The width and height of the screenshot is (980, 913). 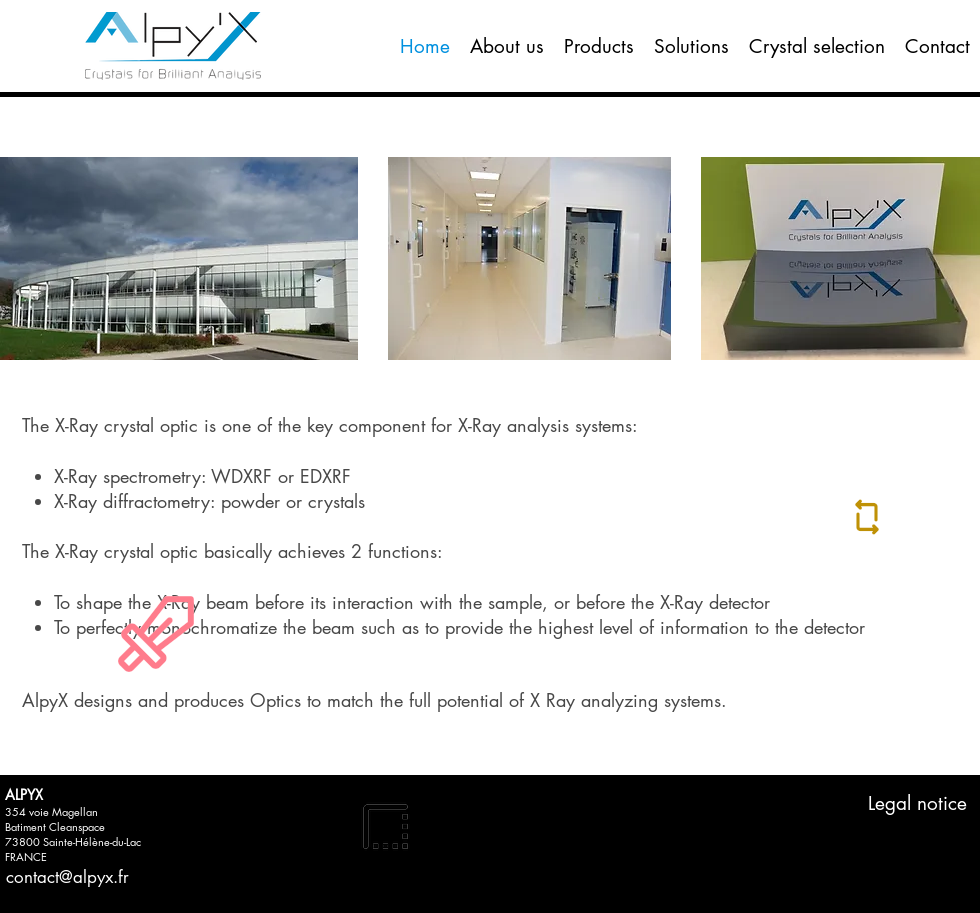 I want to click on access combat or battle features, so click(x=157, y=632).